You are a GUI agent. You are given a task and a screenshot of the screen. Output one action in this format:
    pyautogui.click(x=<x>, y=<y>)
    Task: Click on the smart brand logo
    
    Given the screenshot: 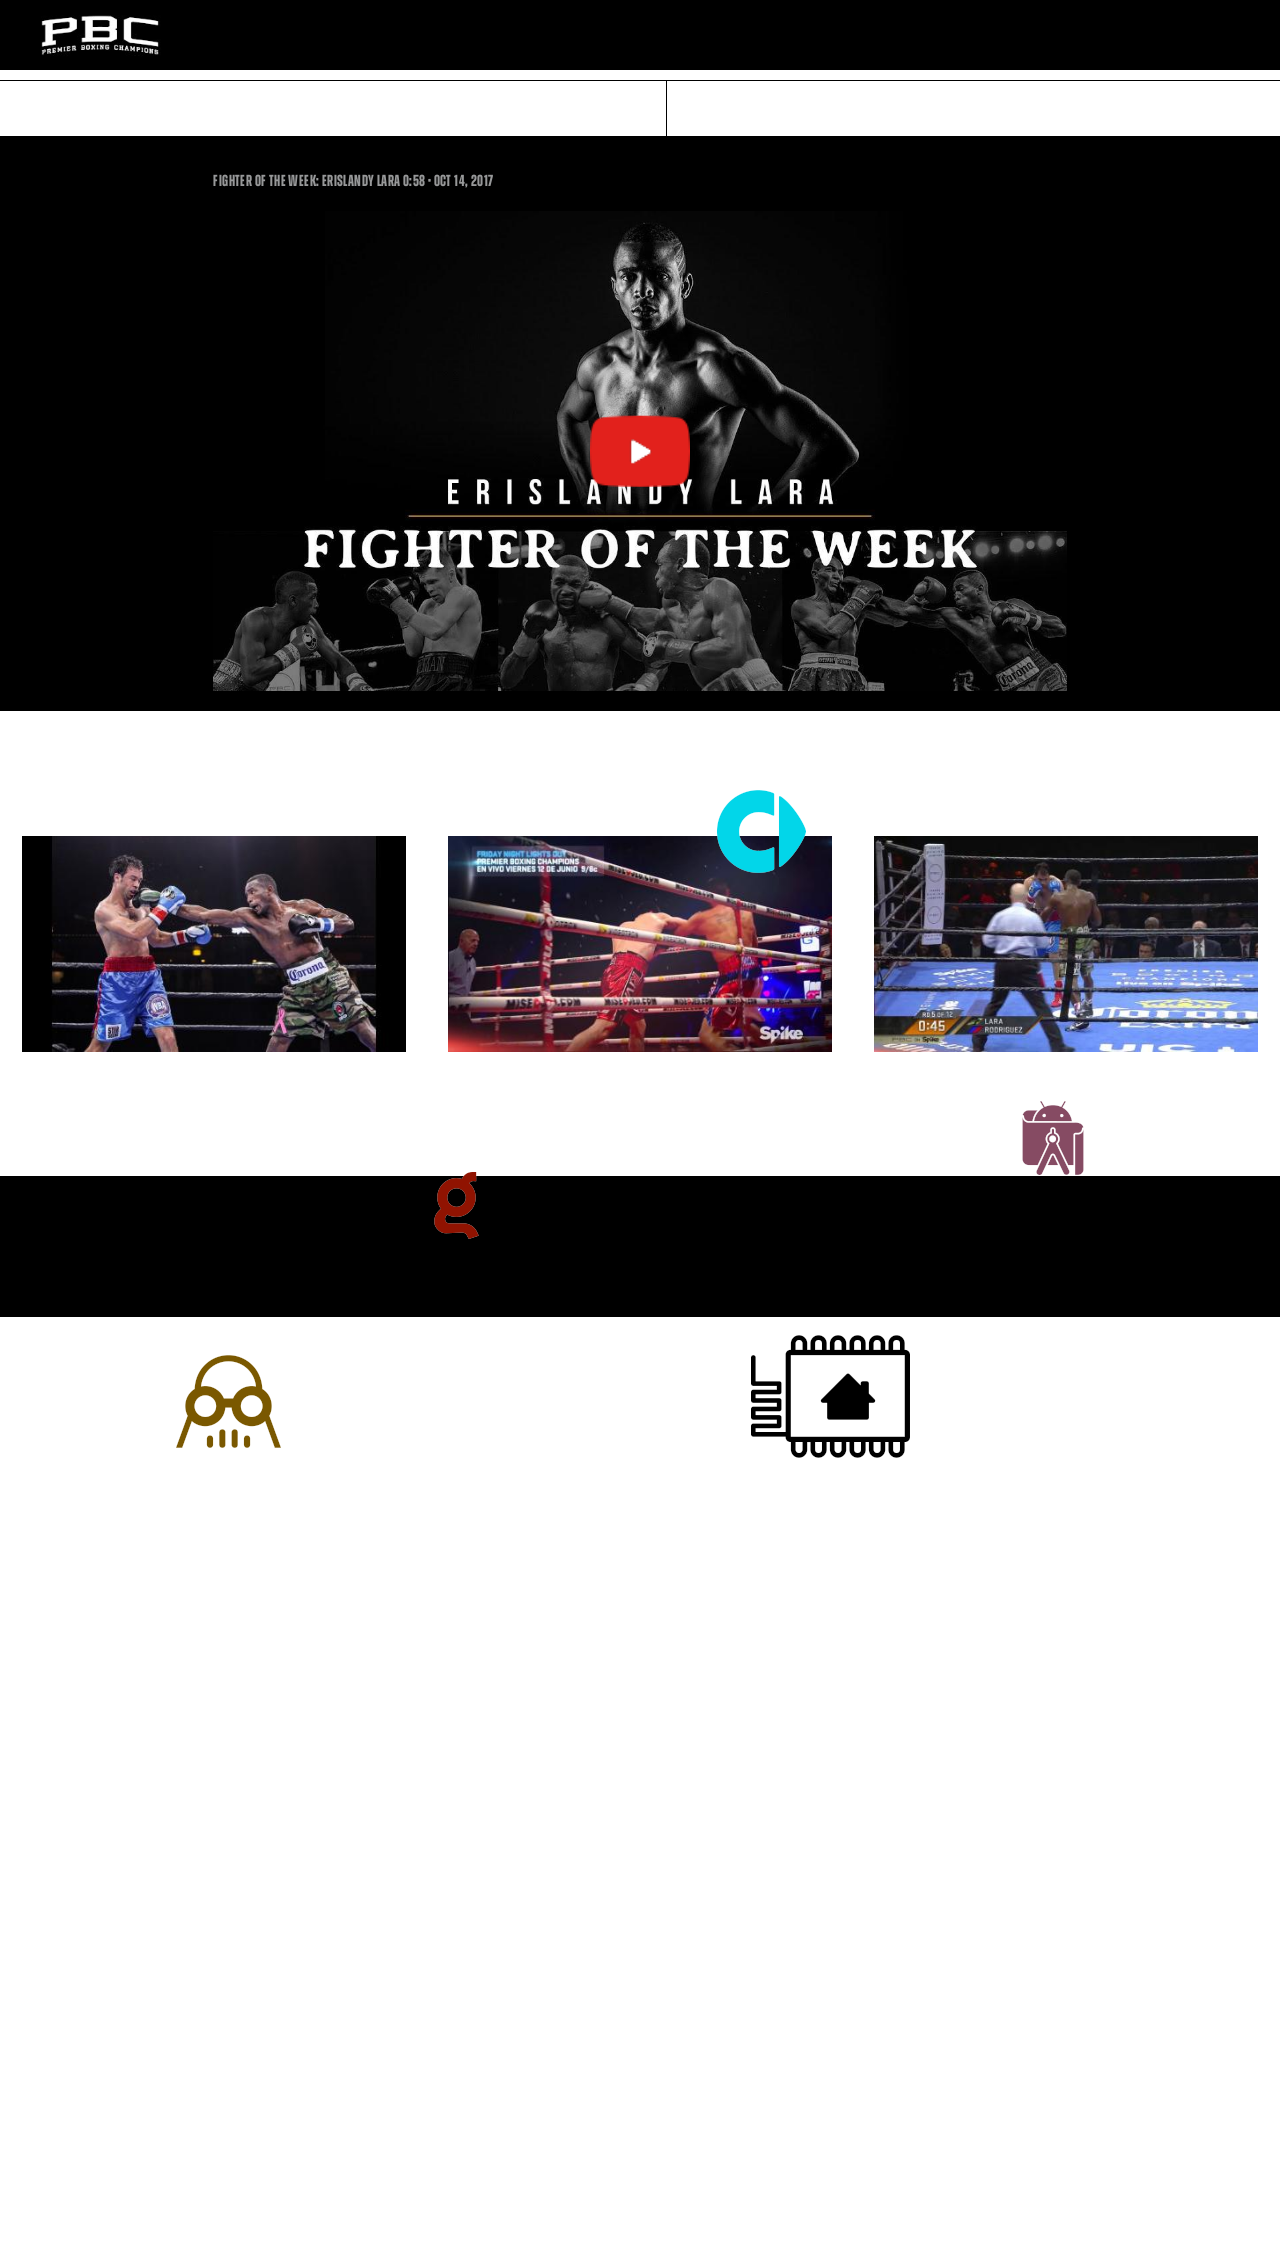 What is the action you would take?
    pyautogui.click(x=761, y=831)
    